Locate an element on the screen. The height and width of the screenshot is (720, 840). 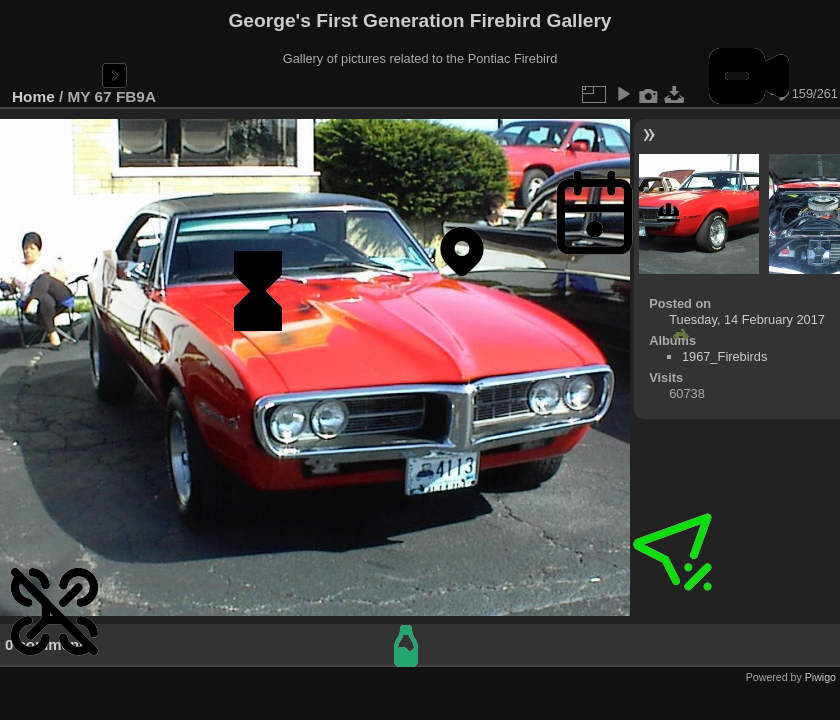
find nearby deals and discounts is located at coordinates (673, 552).